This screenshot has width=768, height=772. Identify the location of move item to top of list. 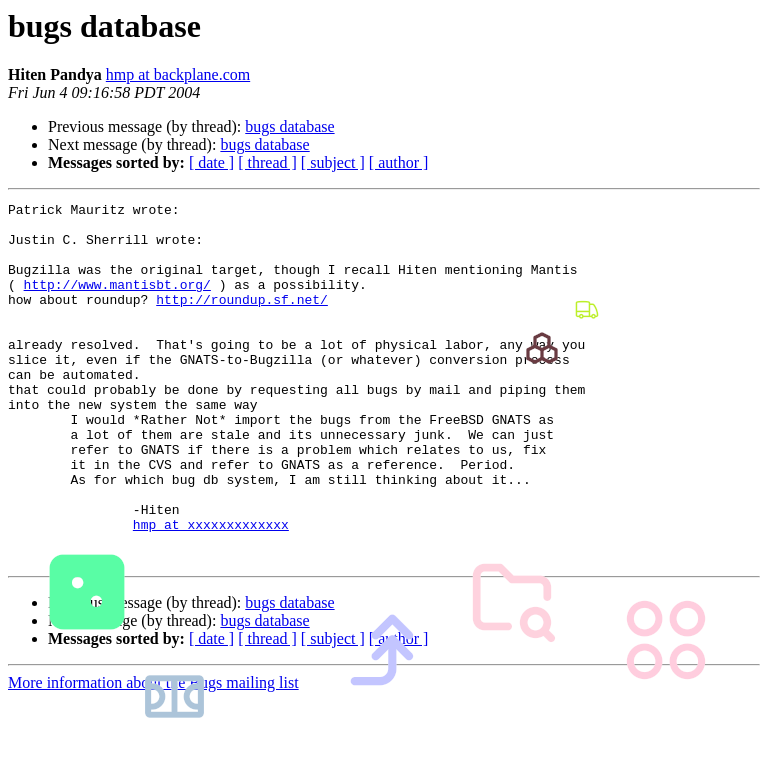
(384, 652).